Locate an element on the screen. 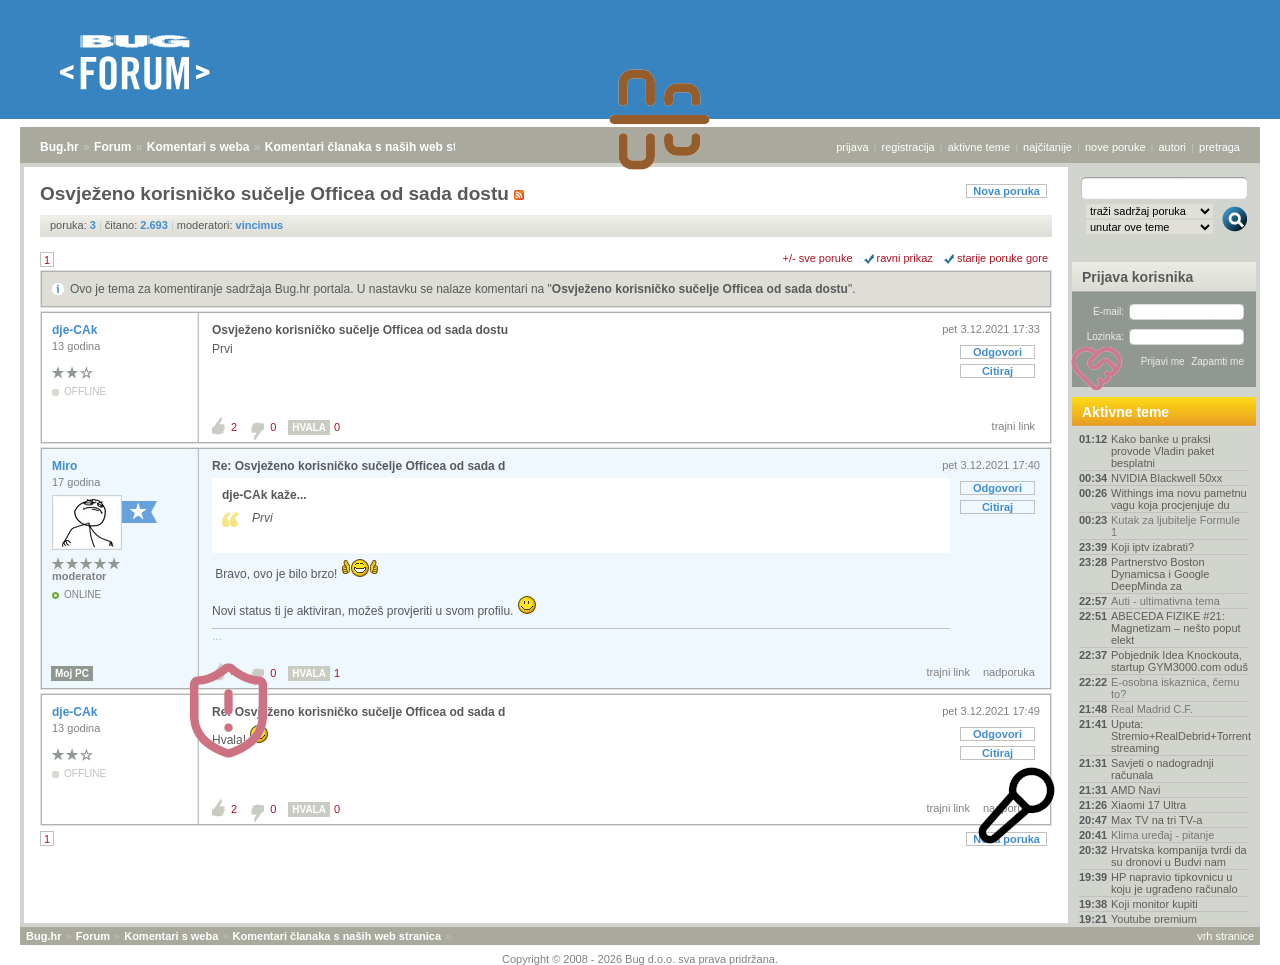 The width and height of the screenshot is (1280, 965). access partnership or collaboration features is located at coordinates (1096, 367).